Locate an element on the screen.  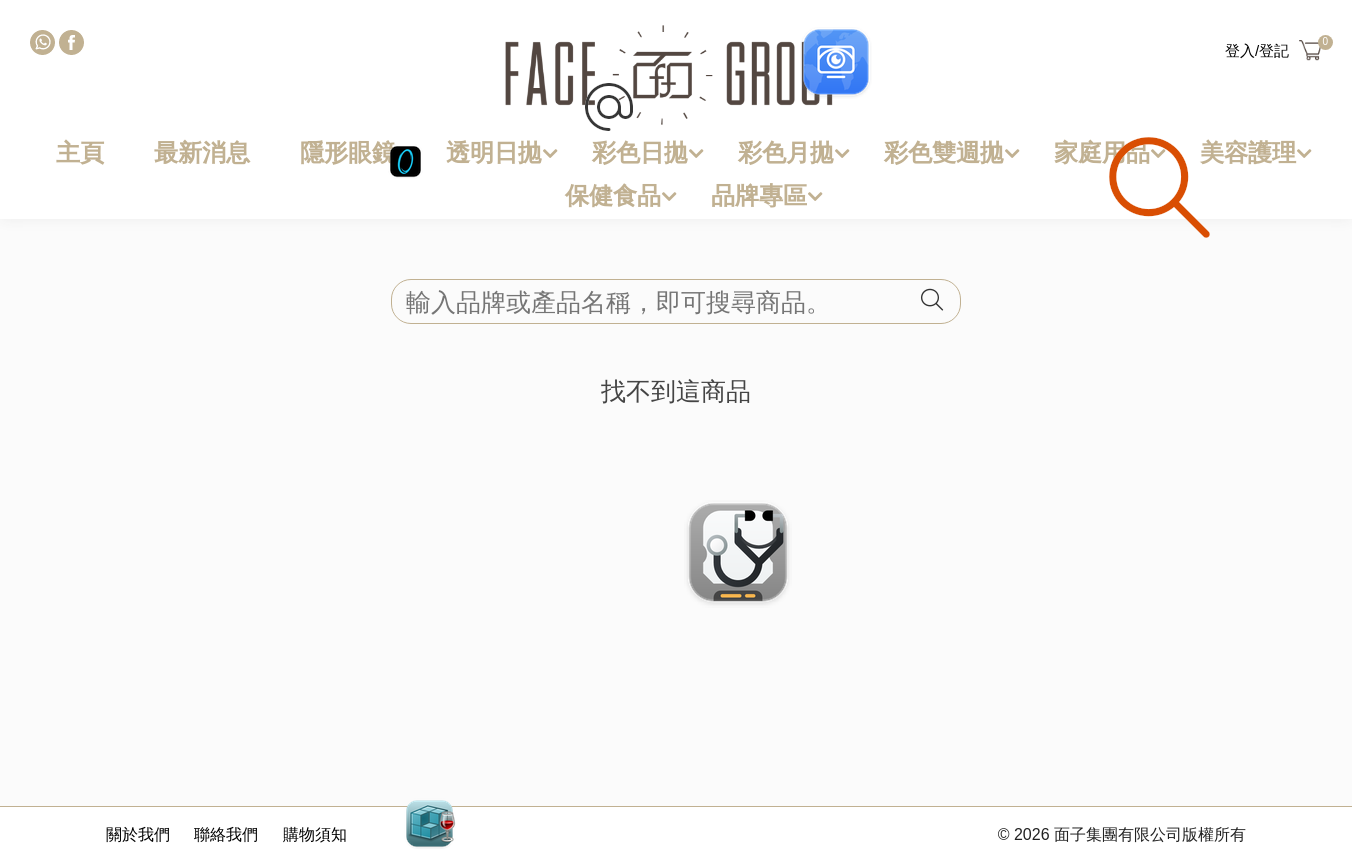
access disk health and diagnostic settings is located at coordinates (738, 554).